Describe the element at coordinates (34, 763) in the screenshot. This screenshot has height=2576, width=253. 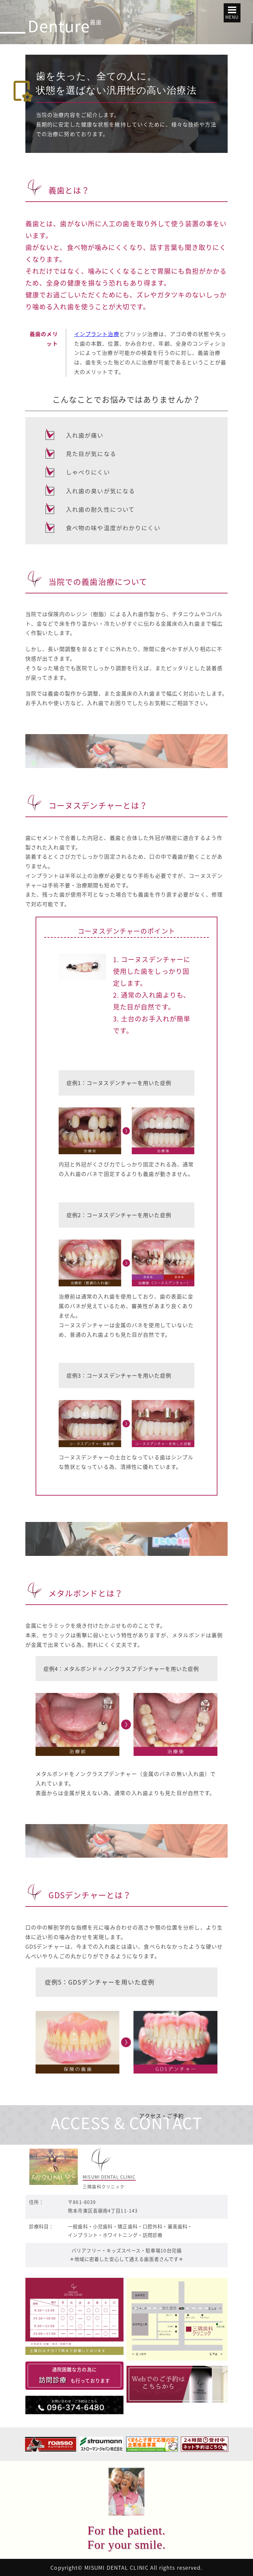
I see `open point of sale system` at that location.